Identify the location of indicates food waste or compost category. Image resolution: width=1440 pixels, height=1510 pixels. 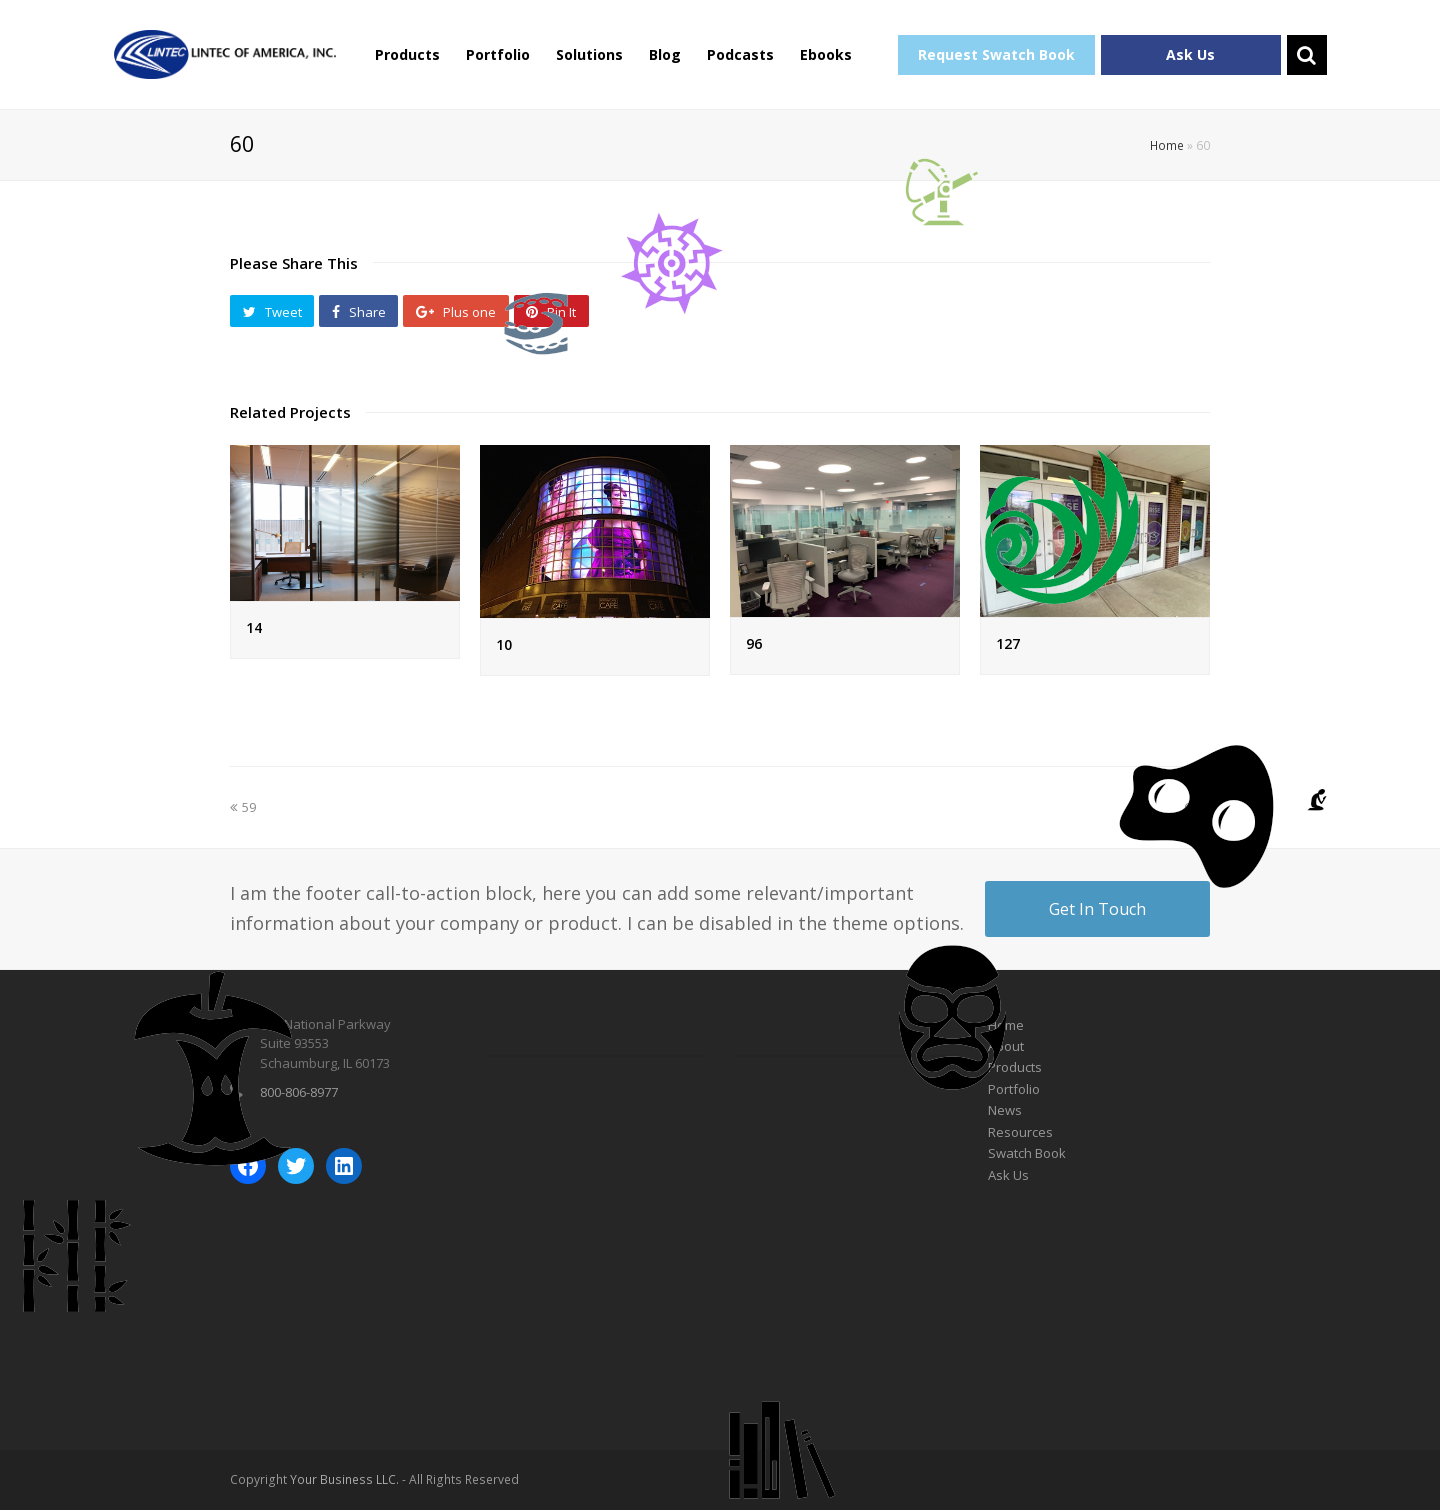
(213, 1068).